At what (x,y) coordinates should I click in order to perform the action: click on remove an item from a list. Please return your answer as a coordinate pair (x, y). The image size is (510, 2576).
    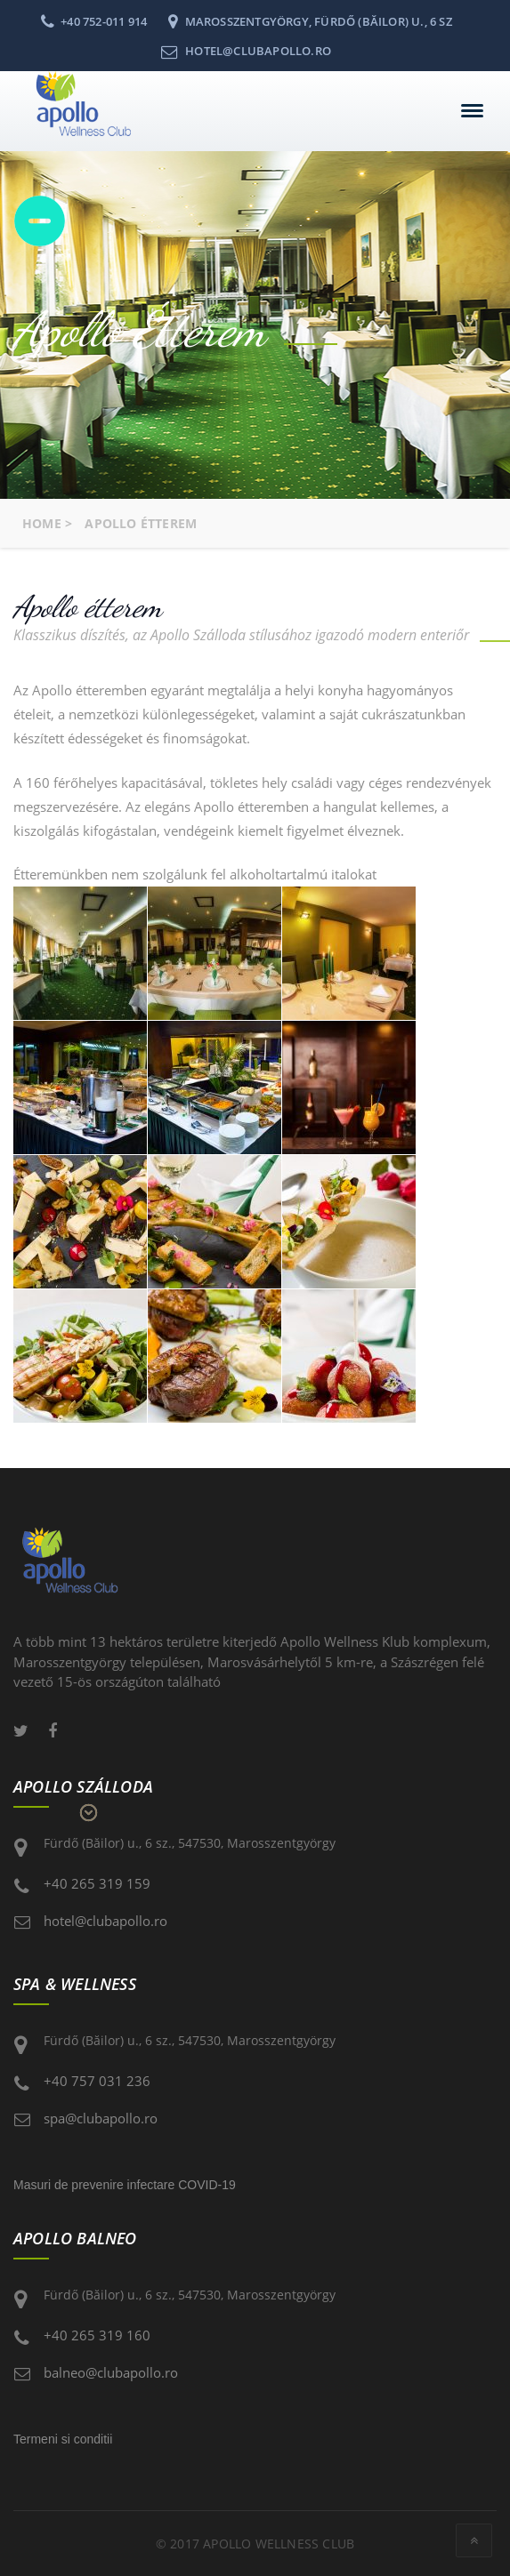
    Looking at the image, I should click on (39, 221).